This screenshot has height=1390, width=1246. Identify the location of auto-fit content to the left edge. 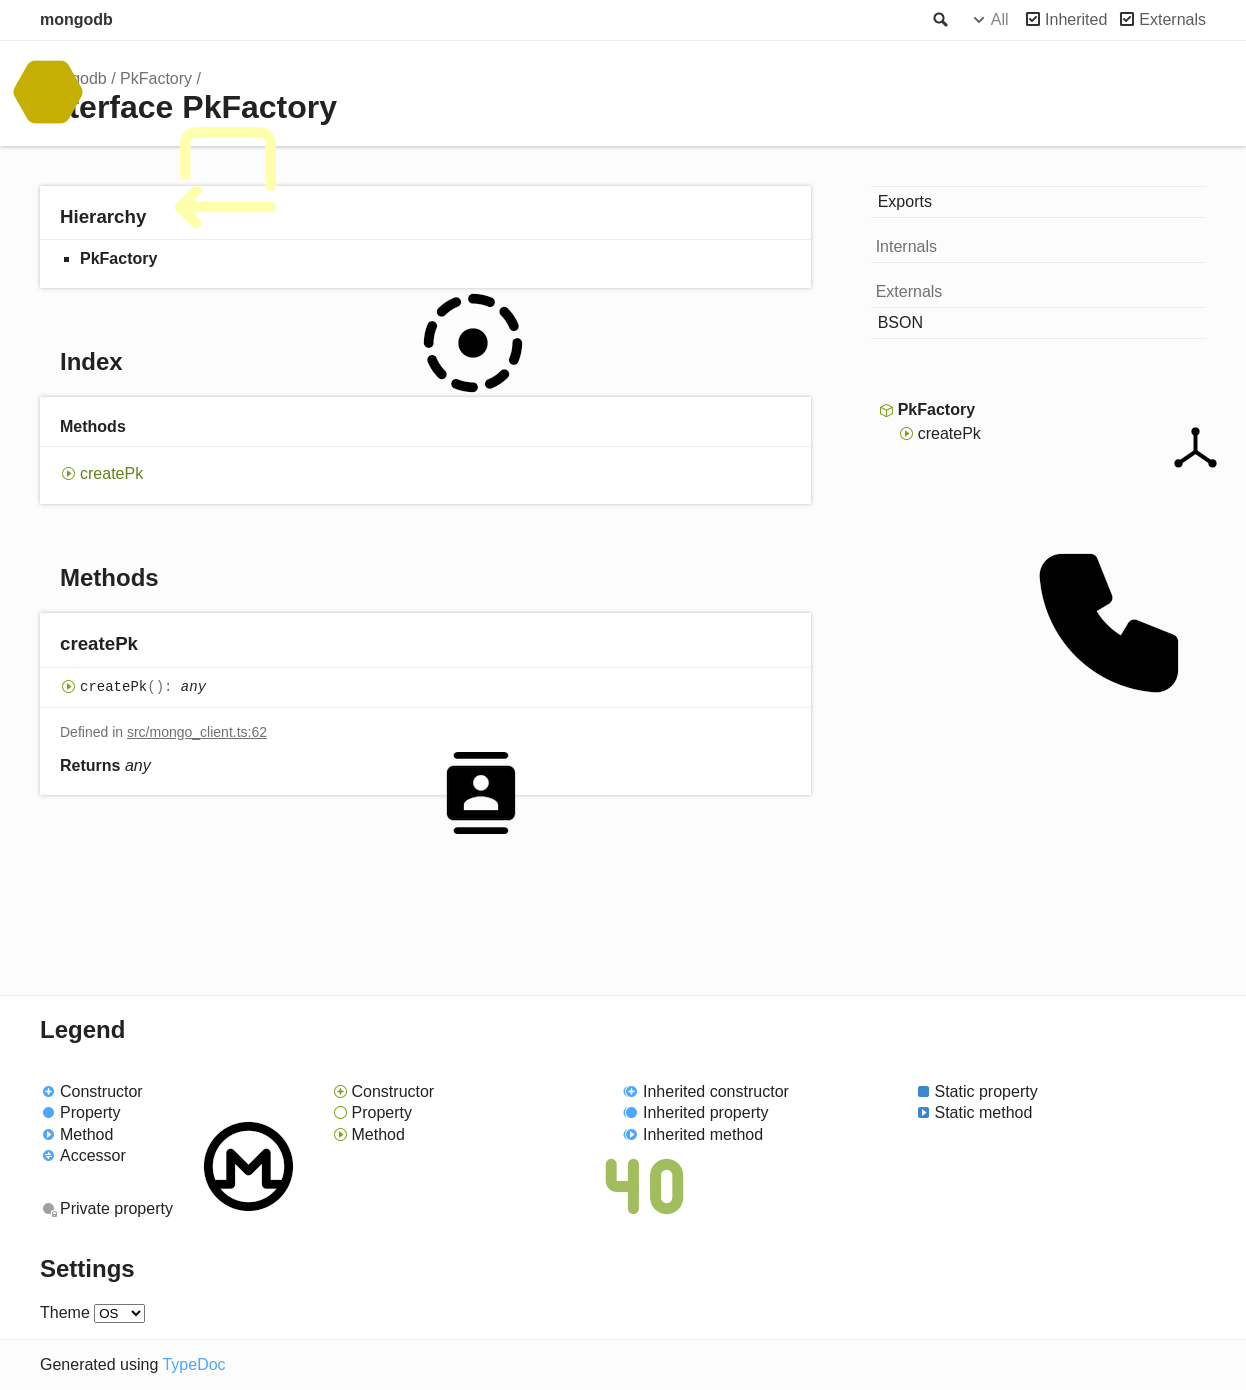
(228, 175).